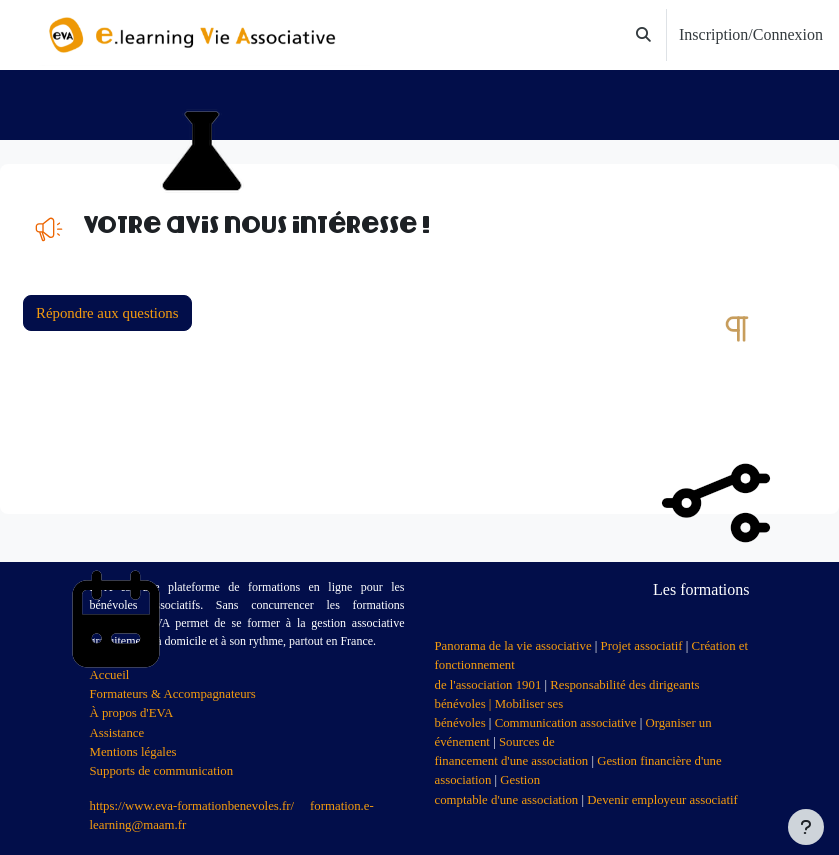 The width and height of the screenshot is (839, 855). What do you see at coordinates (737, 329) in the screenshot?
I see `toggle paragraph marks visibility` at bounding box center [737, 329].